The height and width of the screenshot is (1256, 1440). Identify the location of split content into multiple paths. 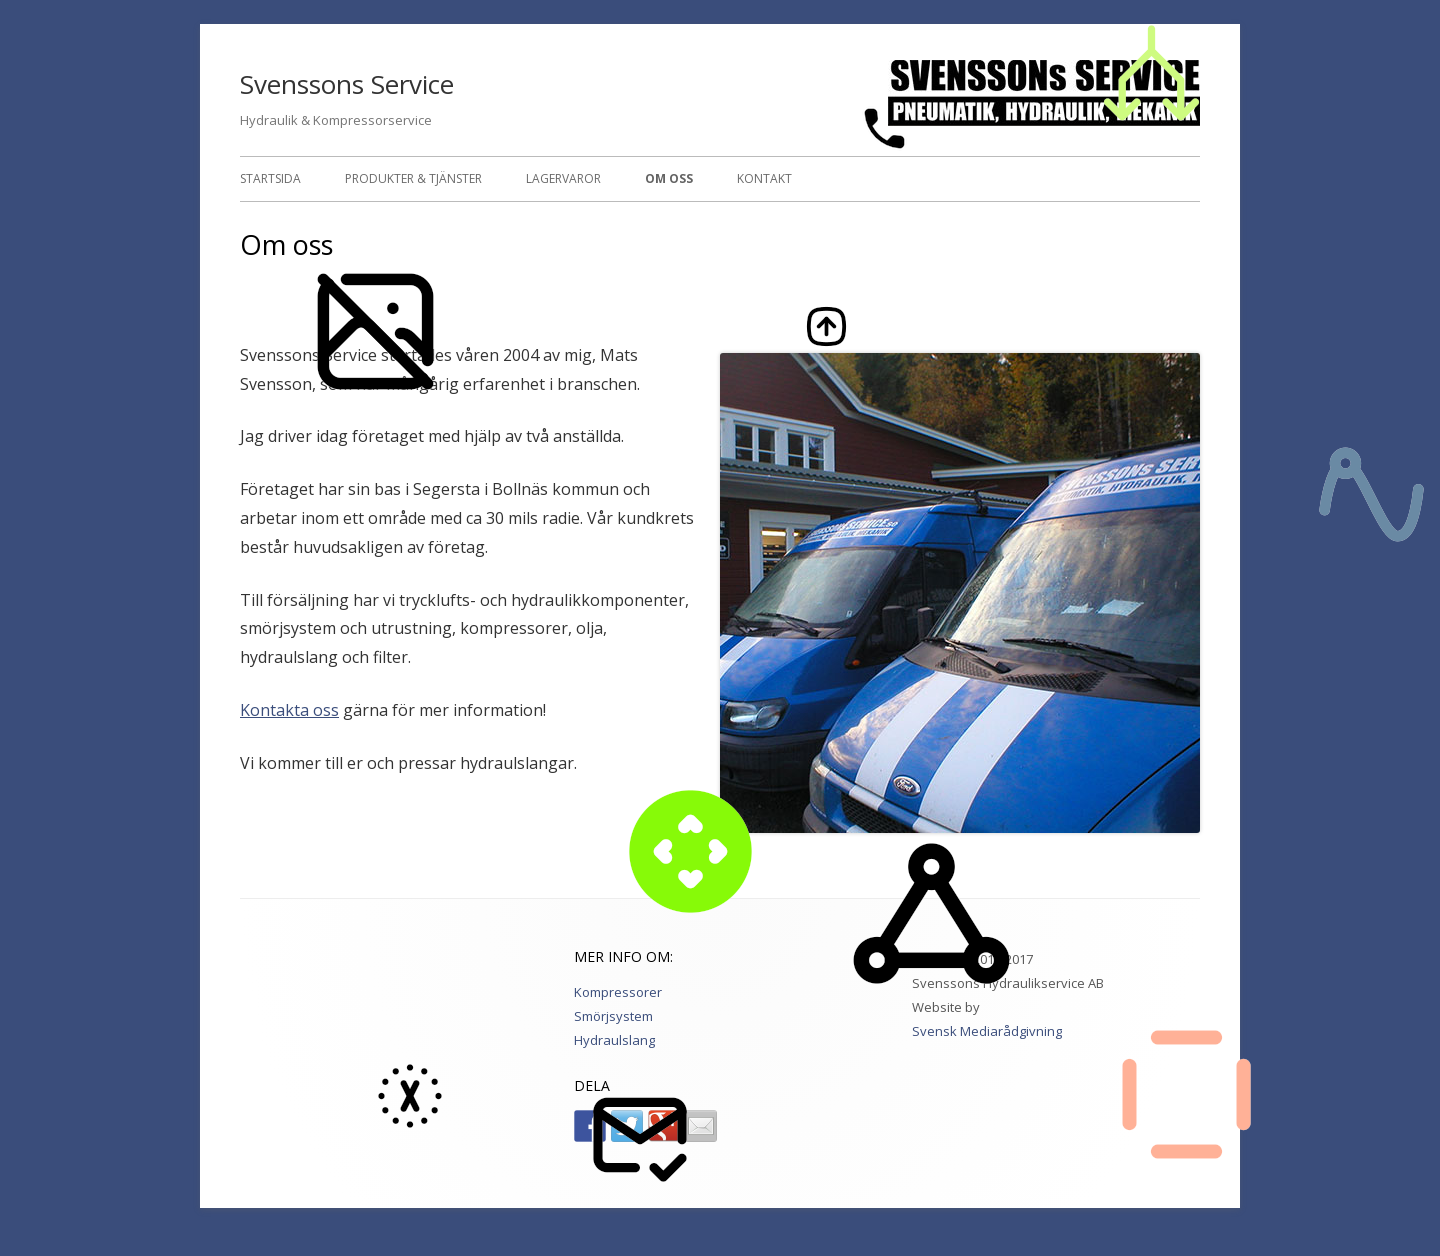
(1151, 76).